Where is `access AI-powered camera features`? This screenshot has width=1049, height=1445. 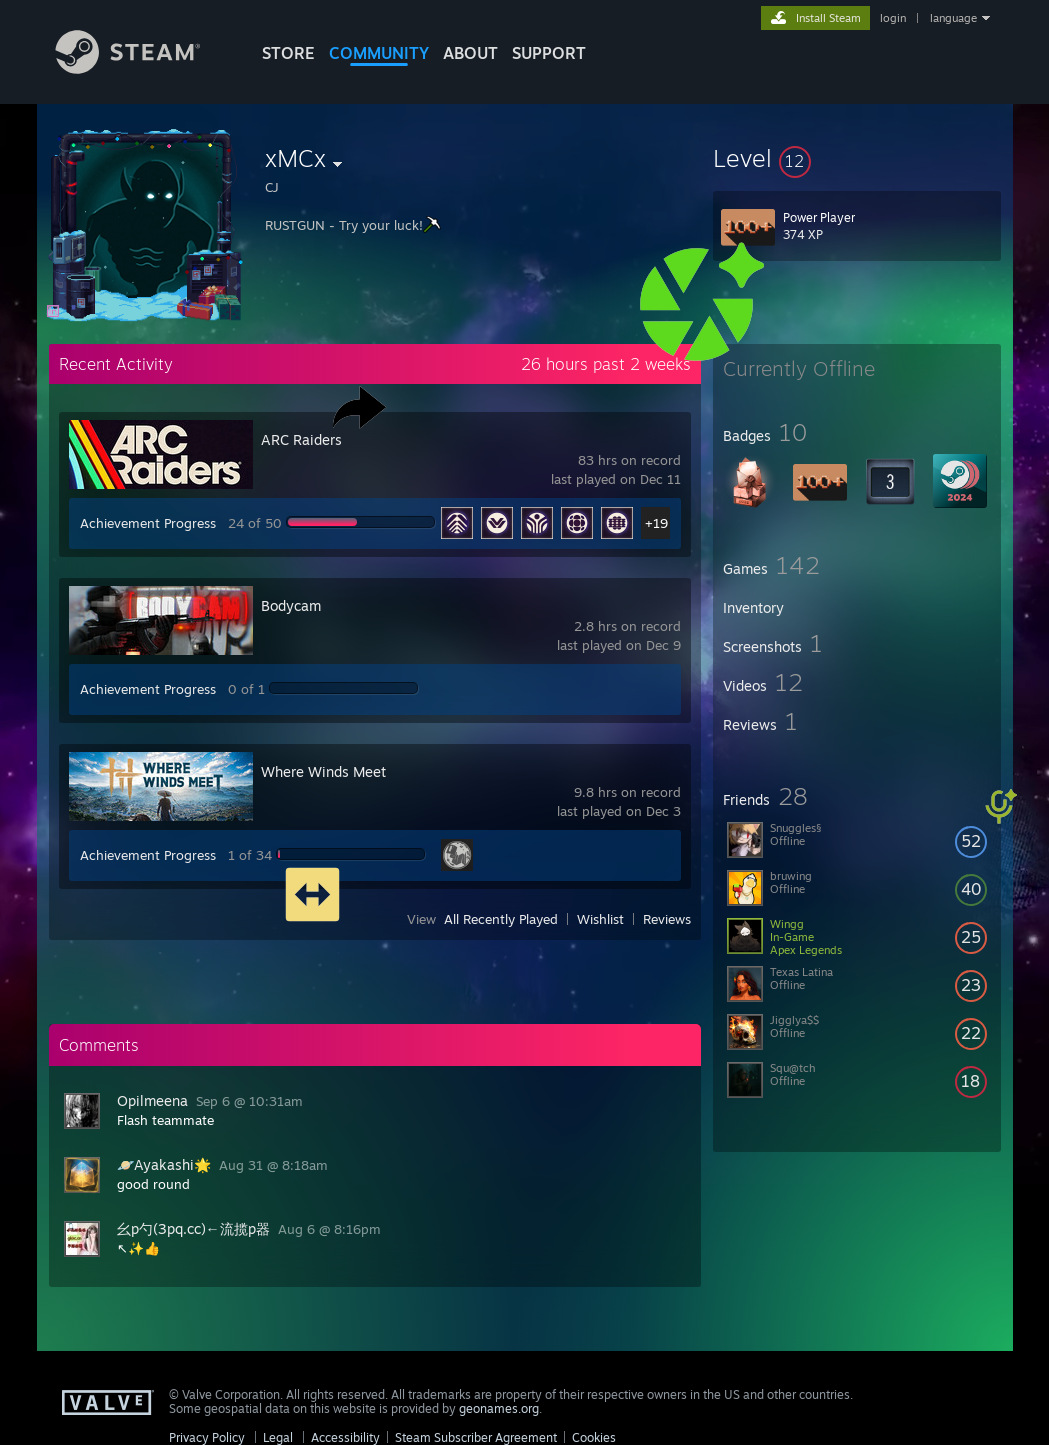 access AI-powered camera features is located at coordinates (696, 304).